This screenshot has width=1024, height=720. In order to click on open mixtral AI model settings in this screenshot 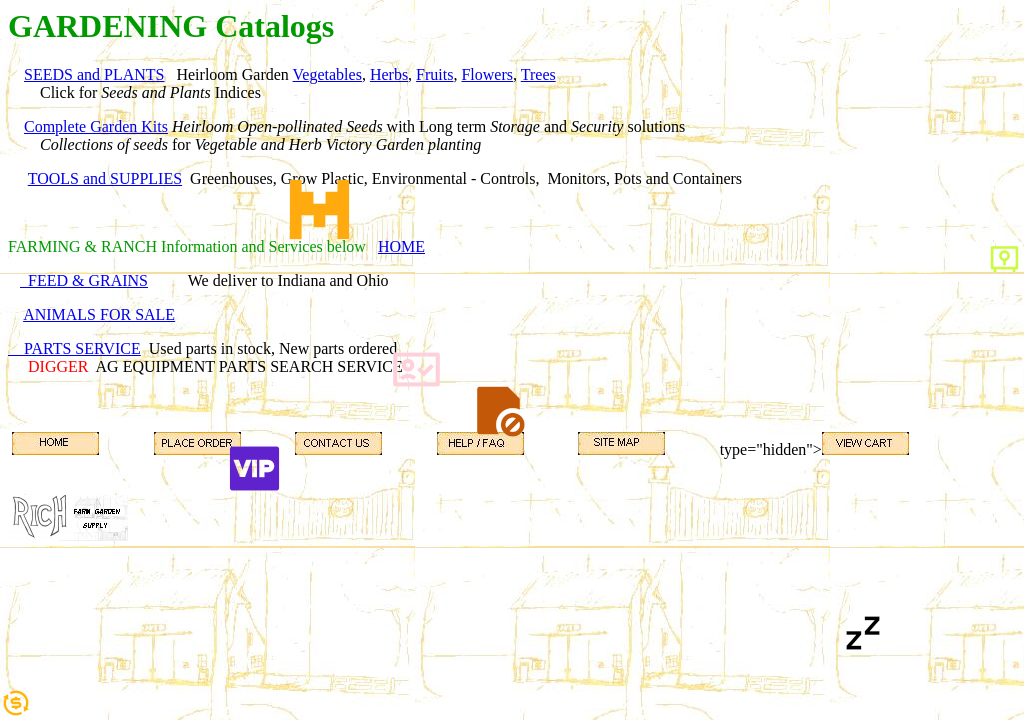, I will do `click(319, 209)`.